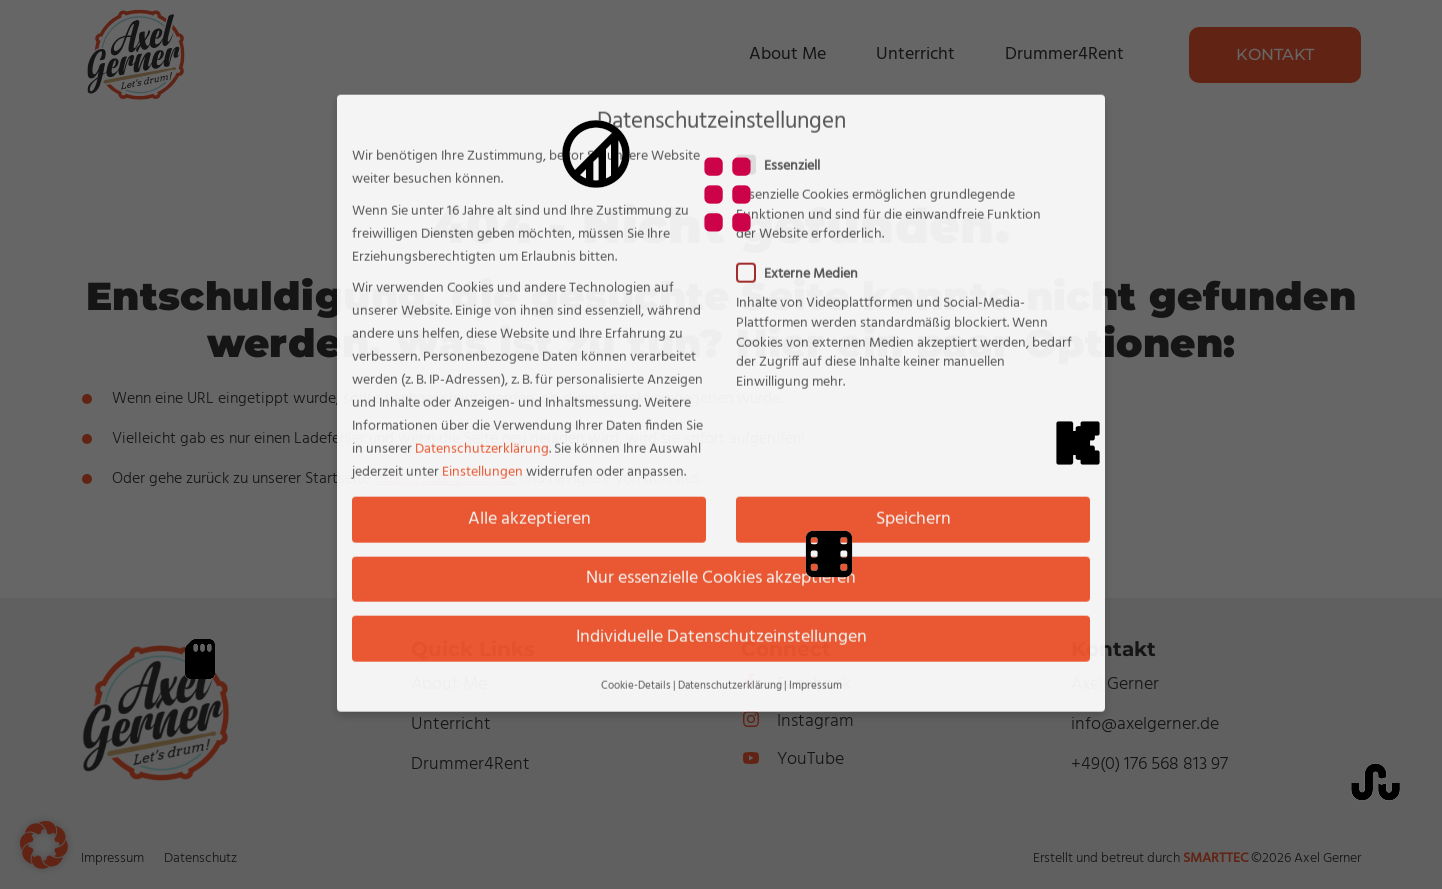 This screenshot has height=889, width=1442. Describe the element at coordinates (200, 659) in the screenshot. I see `access external storage` at that location.